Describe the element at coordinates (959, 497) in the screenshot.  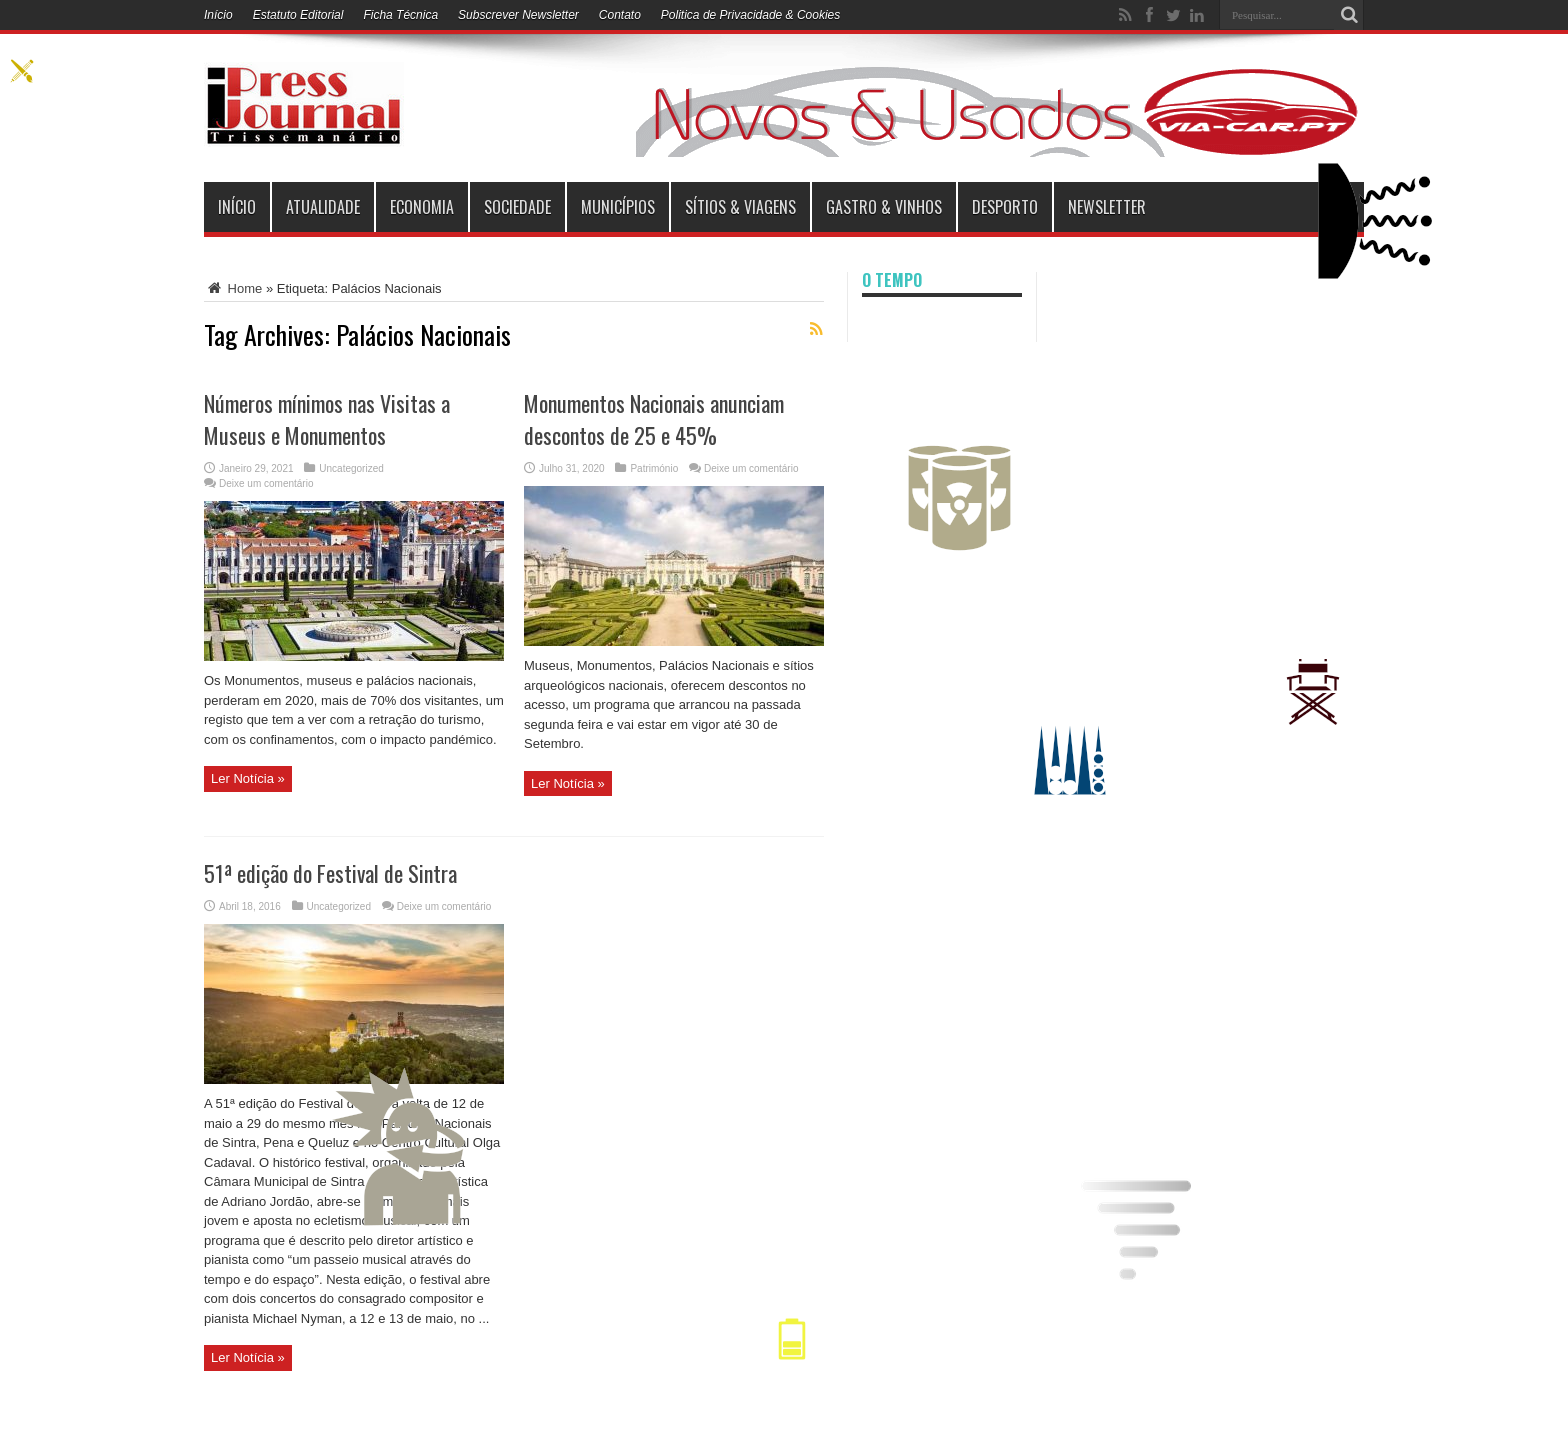
I see `indicates hazardous or radioactive materials in a game context` at that location.